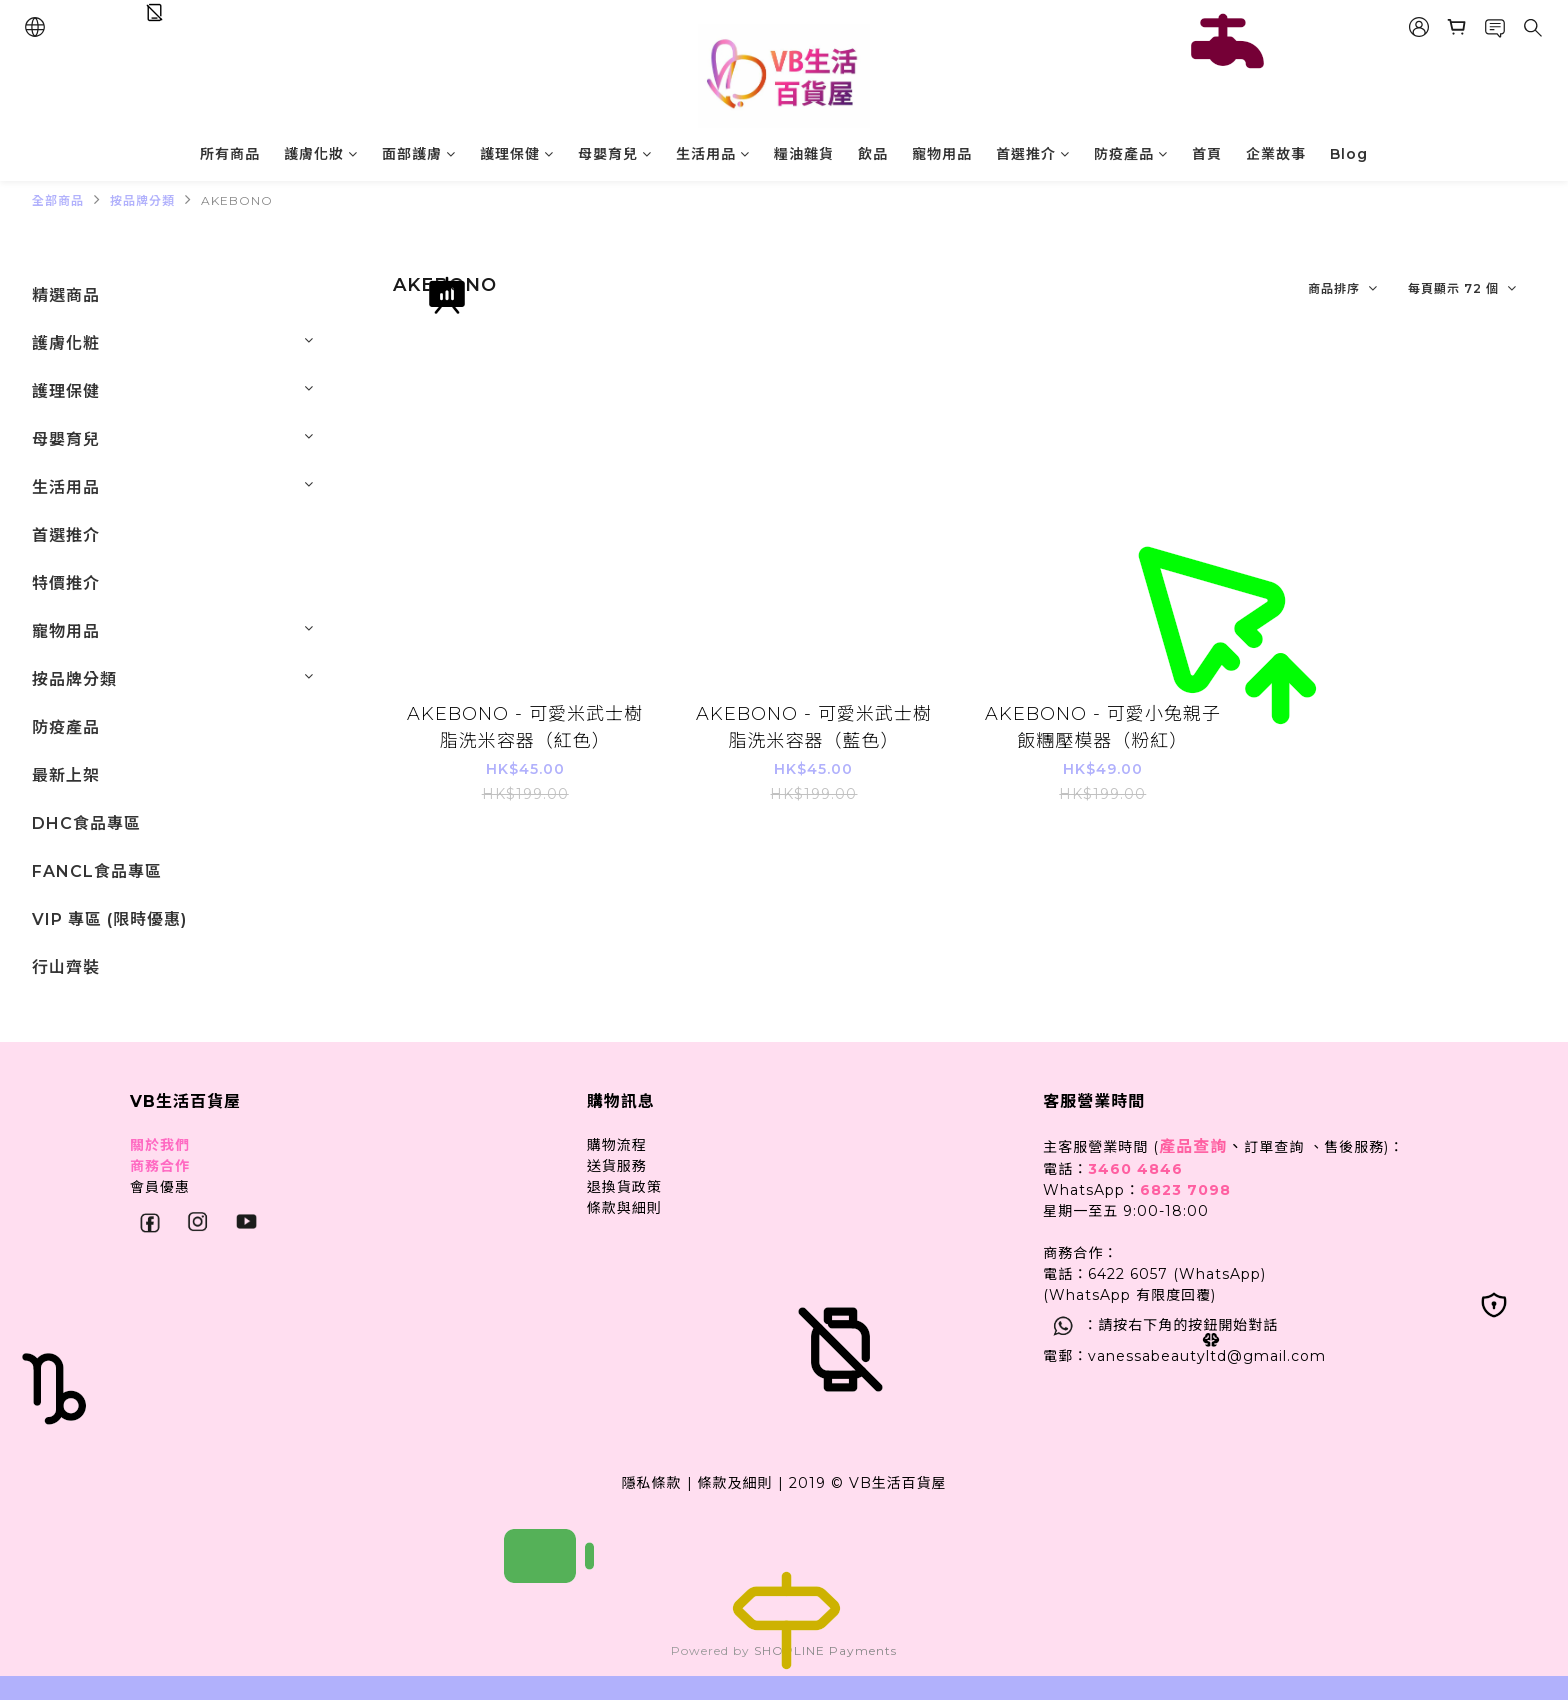 The height and width of the screenshot is (1700, 1568). What do you see at coordinates (154, 12) in the screenshot?
I see `ipad device is disabled or unavailable` at bounding box center [154, 12].